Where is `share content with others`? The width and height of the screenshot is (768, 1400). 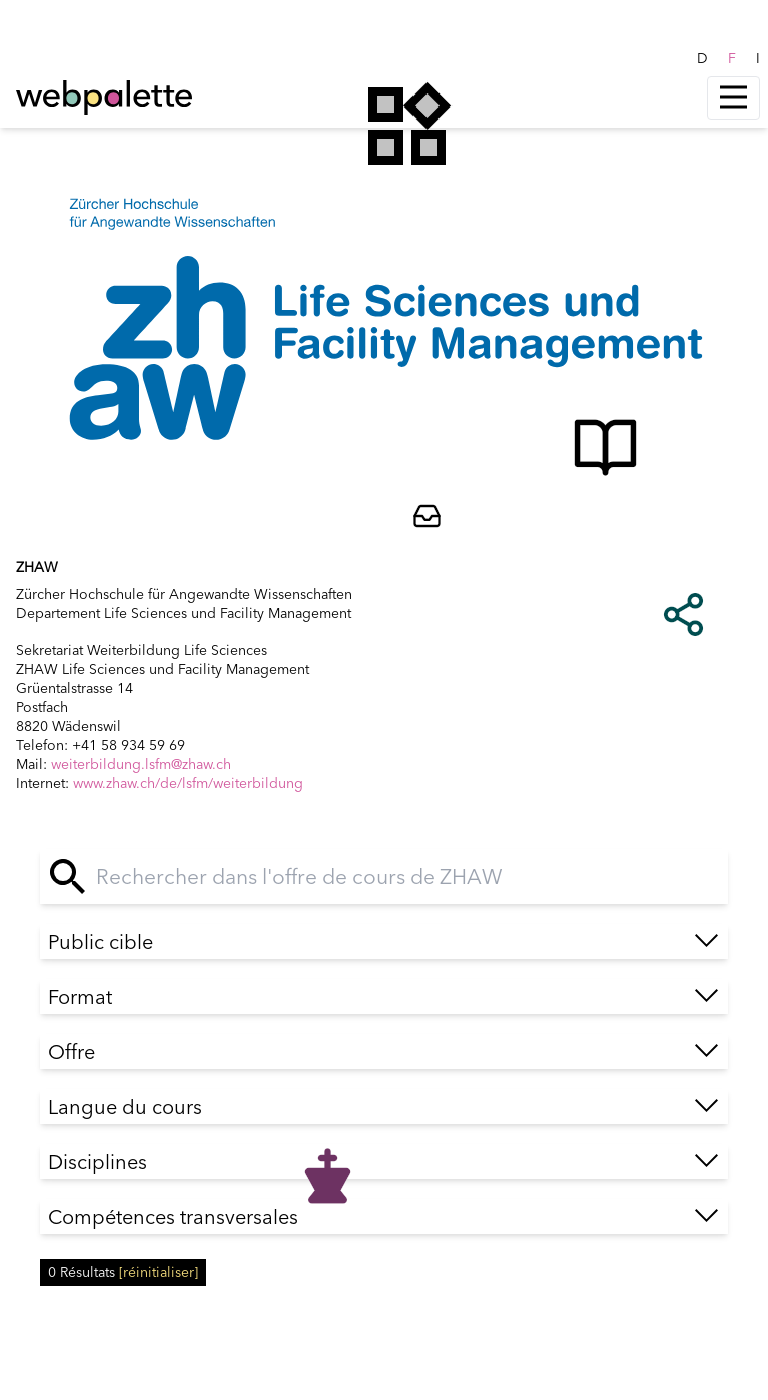
share content with others is located at coordinates (683, 614).